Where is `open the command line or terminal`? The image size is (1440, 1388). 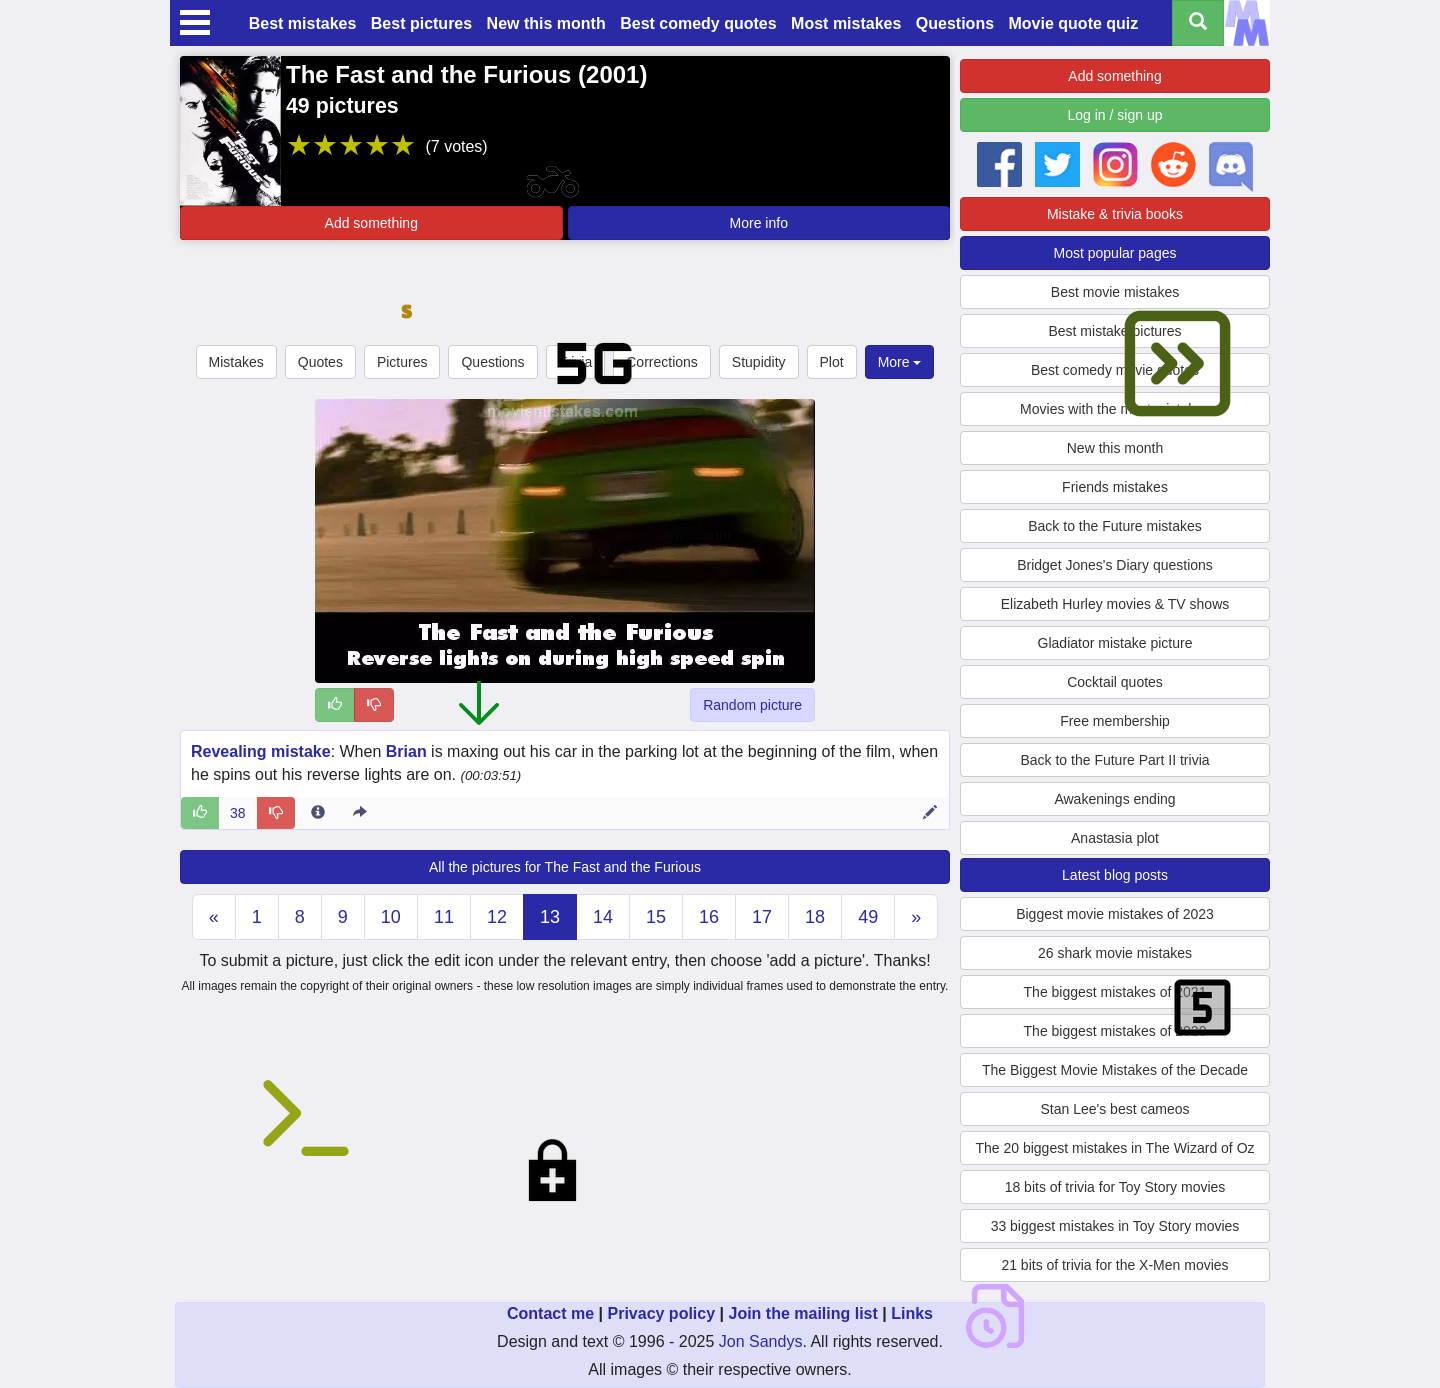 open the command line or terminal is located at coordinates (306, 1118).